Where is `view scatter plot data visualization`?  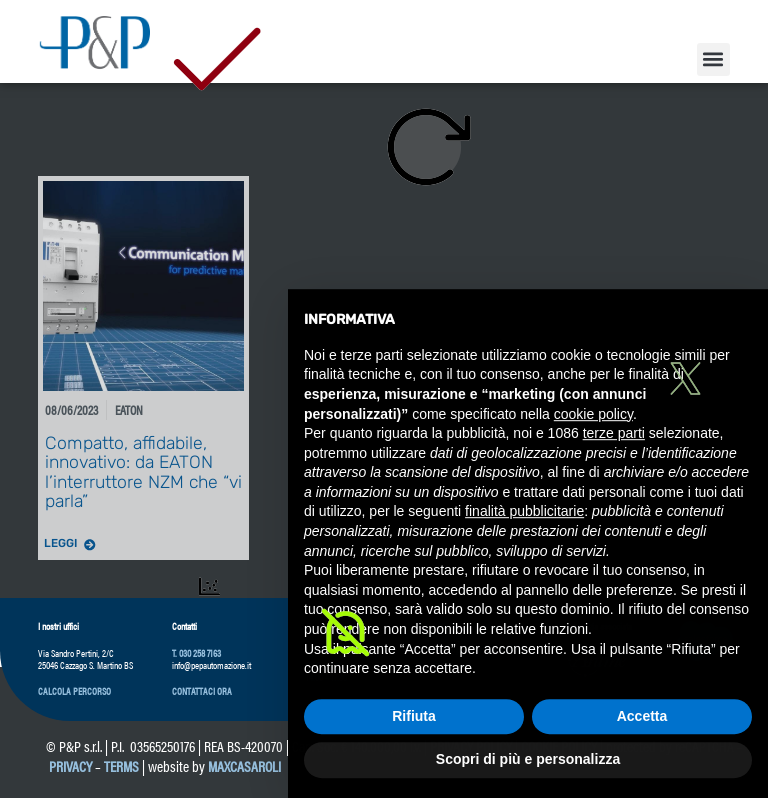 view scatter plot data visualization is located at coordinates (209, 586).